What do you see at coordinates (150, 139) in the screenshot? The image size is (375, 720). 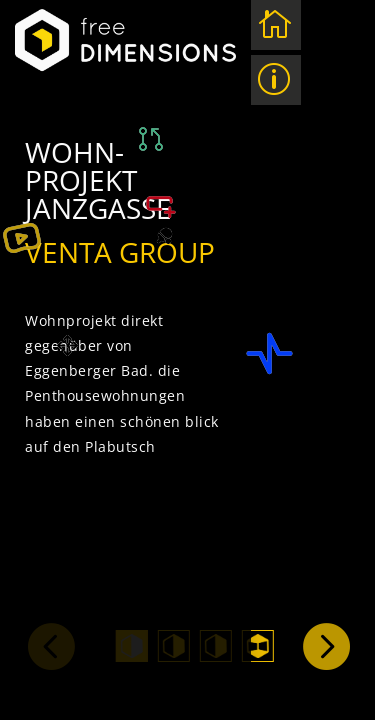 I see `create a new pull request` at bounding box center [150, 139].